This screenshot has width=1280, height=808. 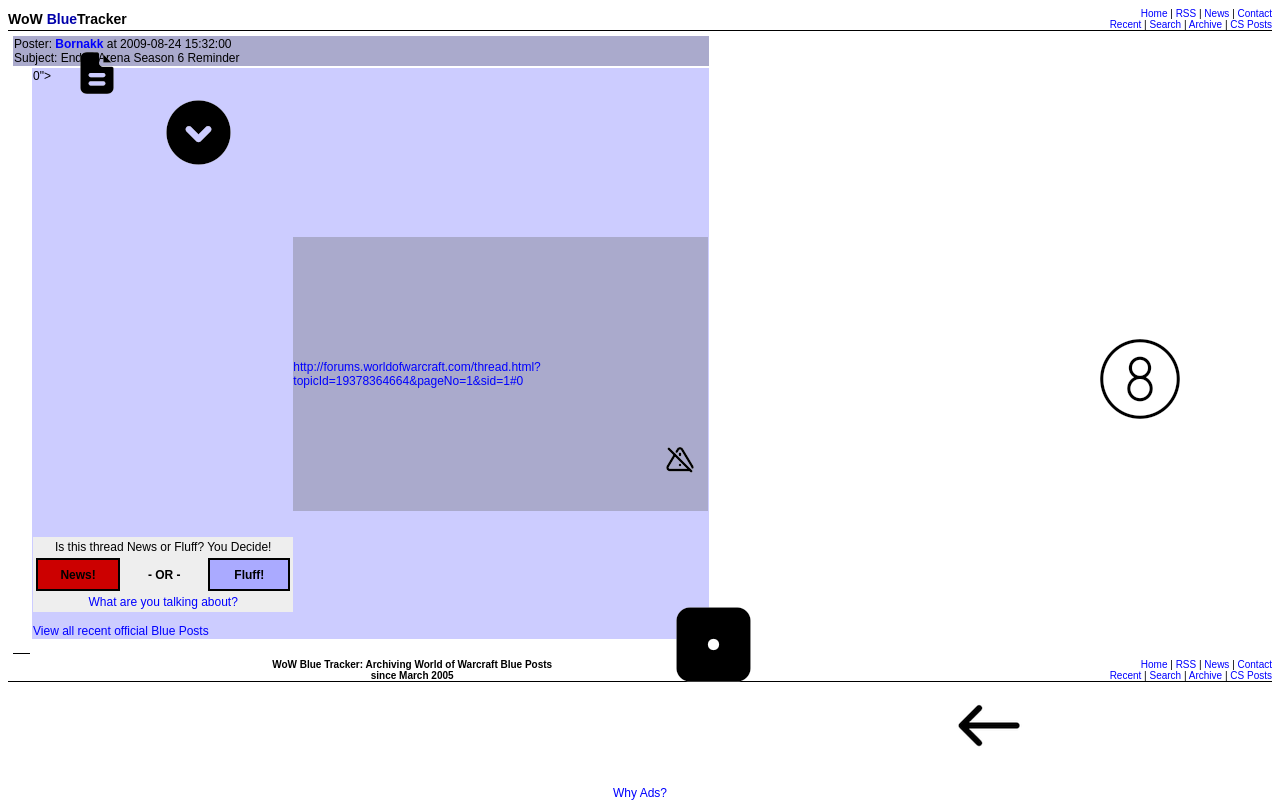 What do you see at coordinates (97, 73) in the screenshot?
I see `view file details or description` at bounding box center [97, 73].